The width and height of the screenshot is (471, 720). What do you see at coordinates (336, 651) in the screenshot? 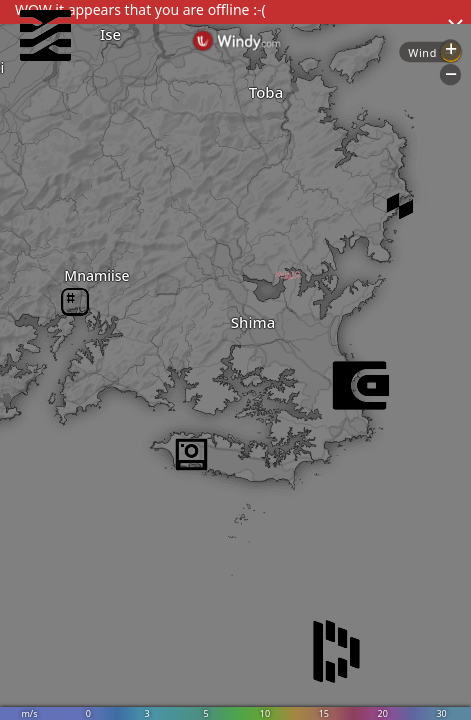
I see `open dashlane password manager` at bounding box center [336, 651].